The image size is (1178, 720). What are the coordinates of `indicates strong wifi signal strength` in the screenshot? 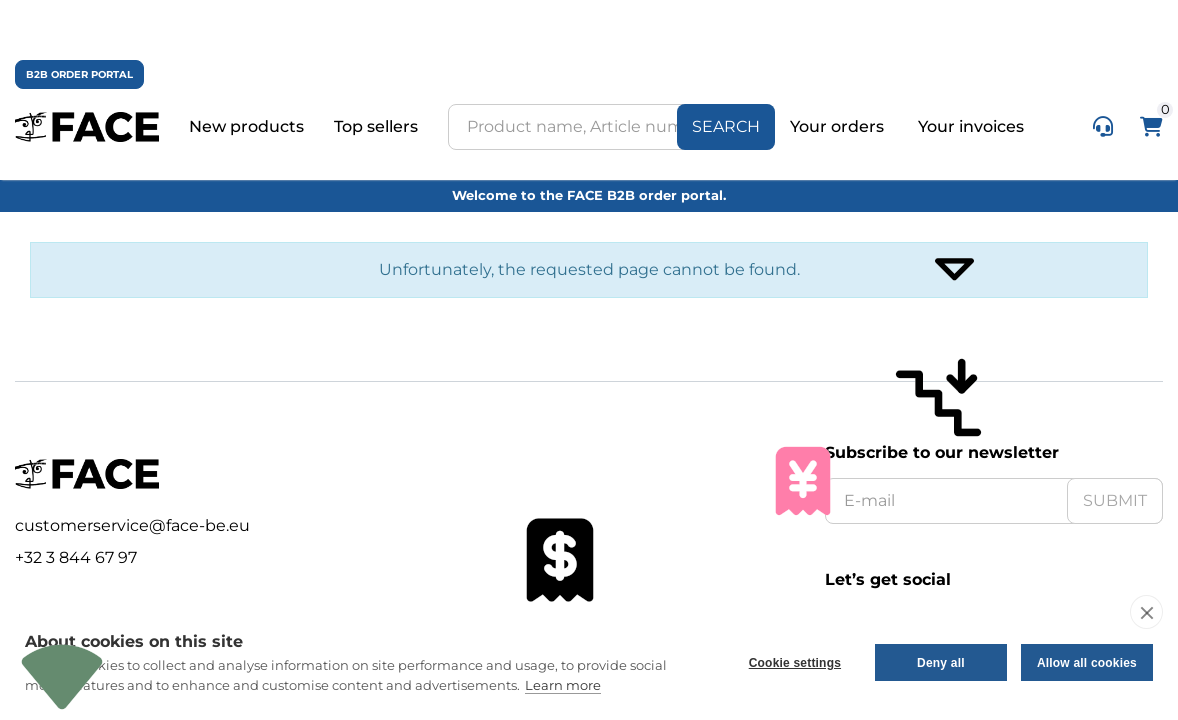 It's located at (62, 677).